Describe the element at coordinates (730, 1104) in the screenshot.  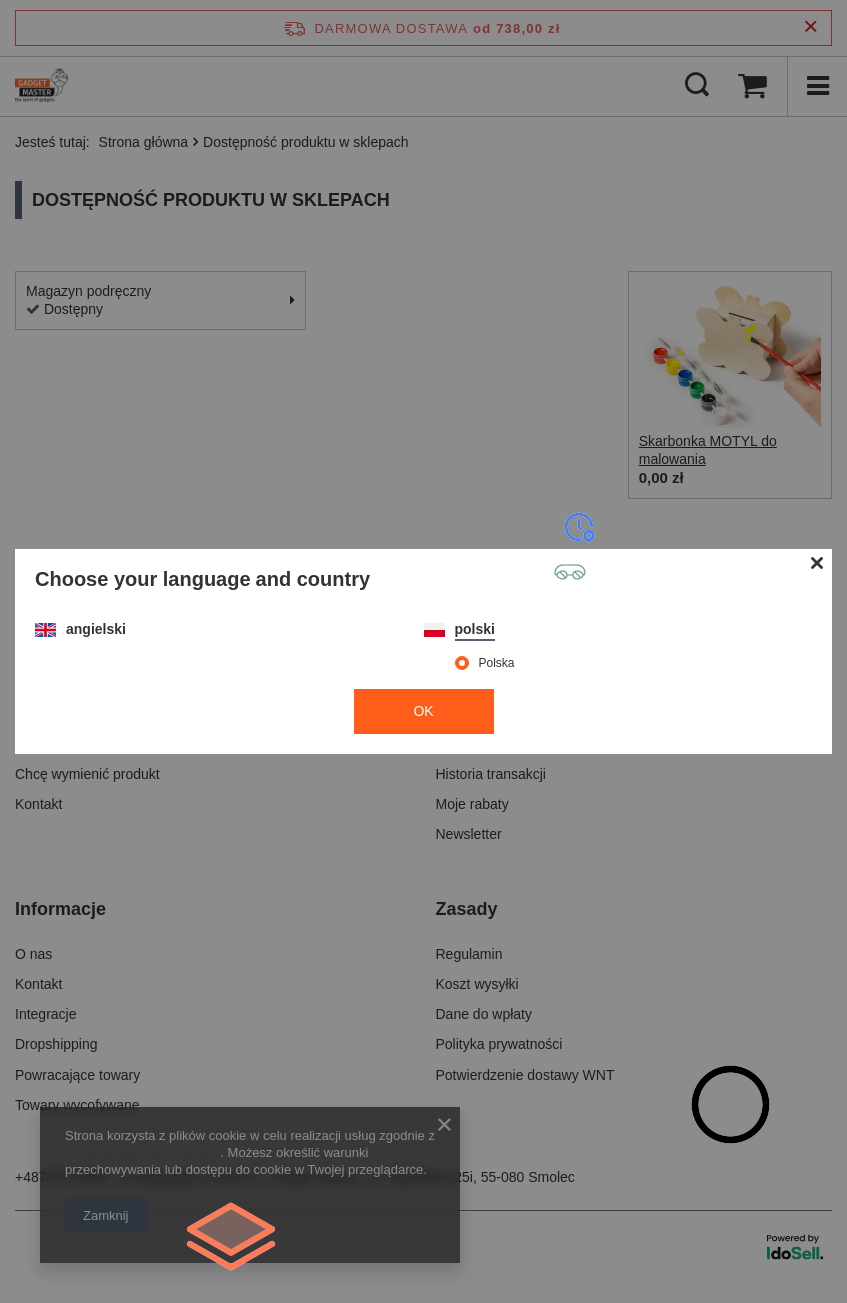
I see `unselected option in a radio button group` at that location.